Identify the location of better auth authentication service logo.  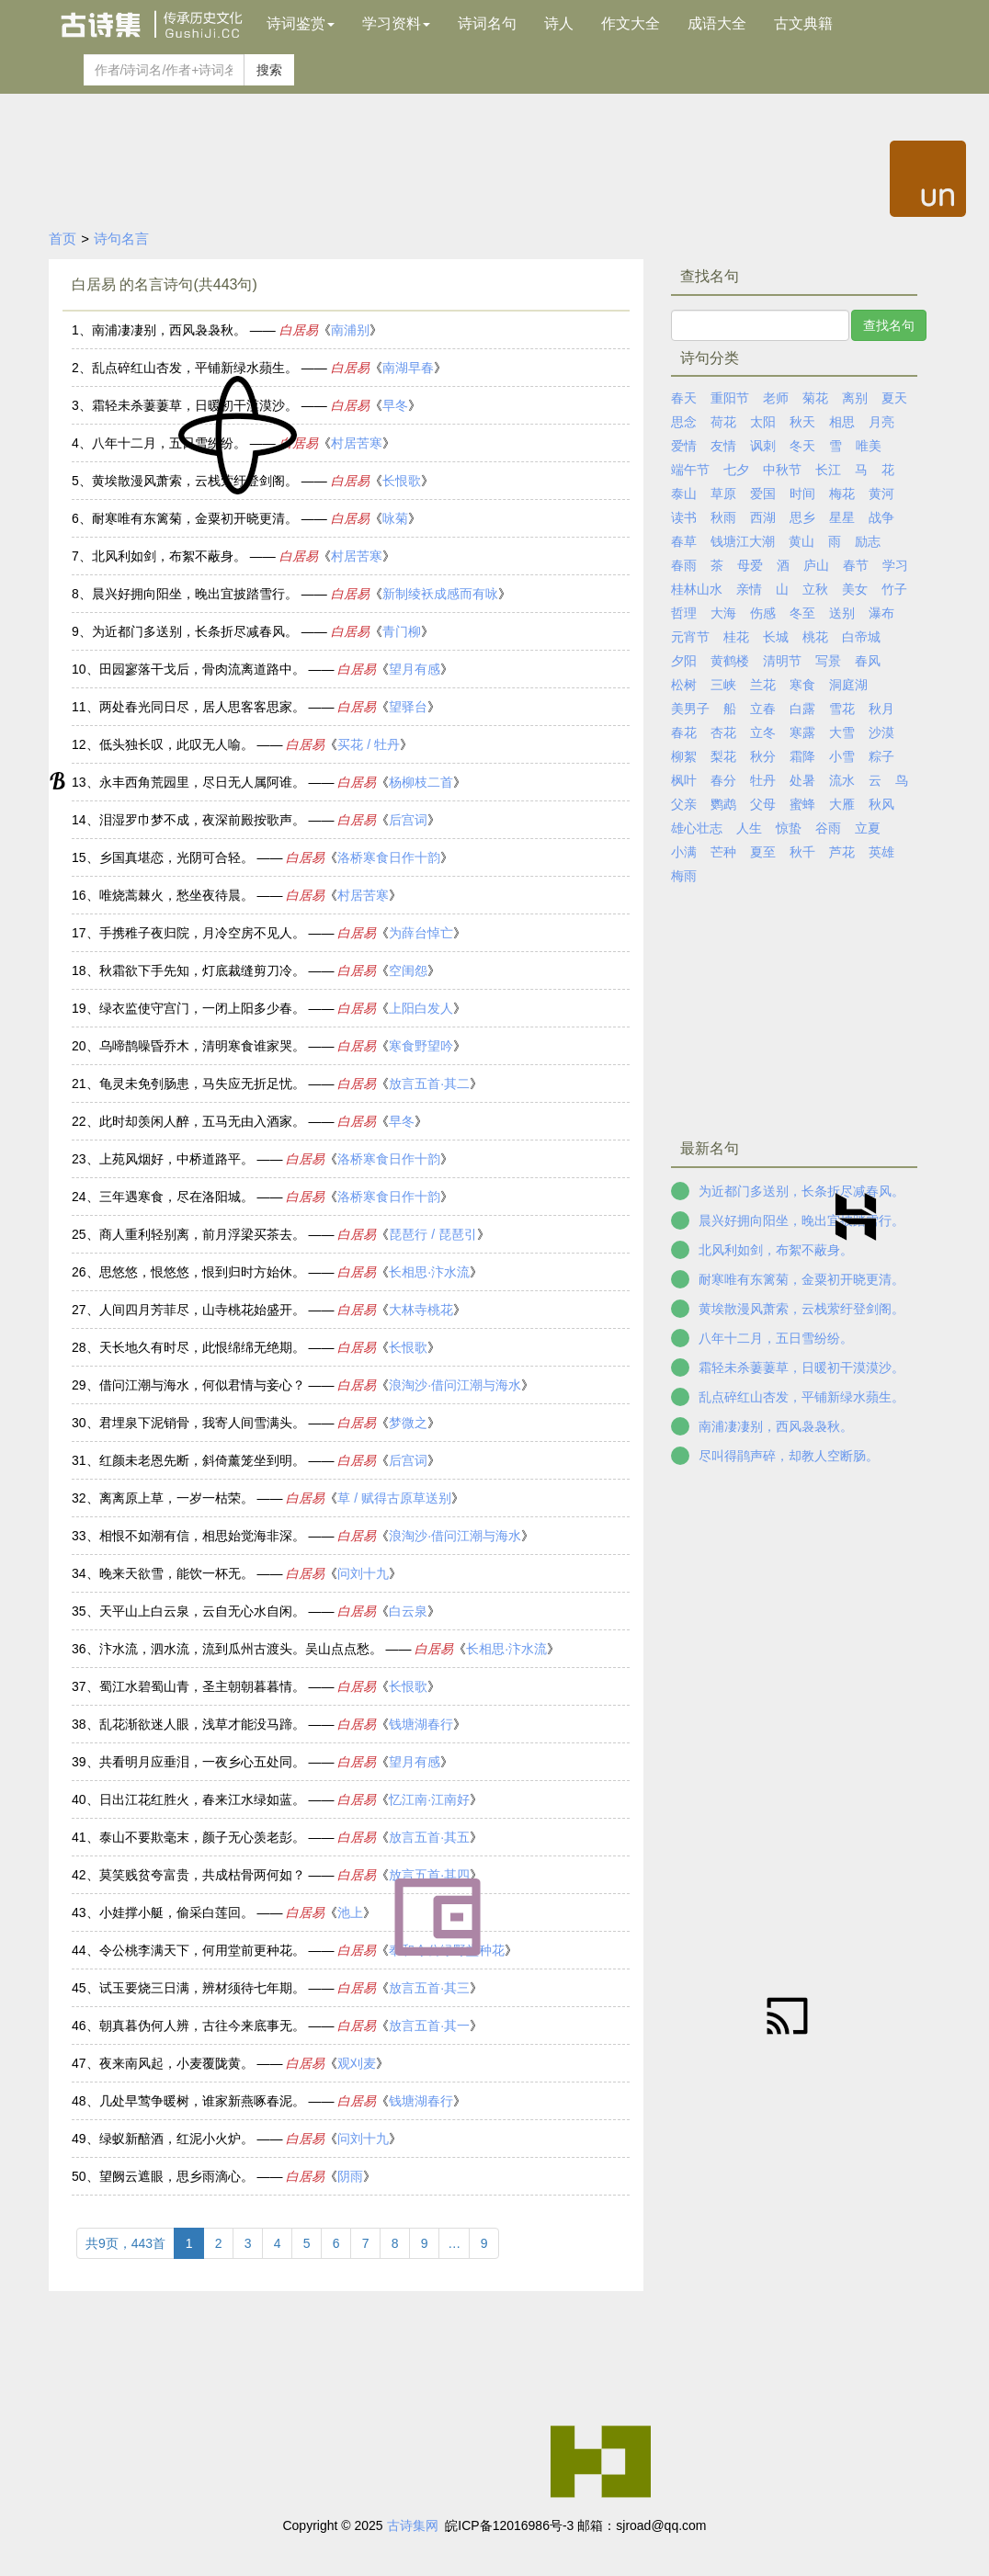
(600, 2461).